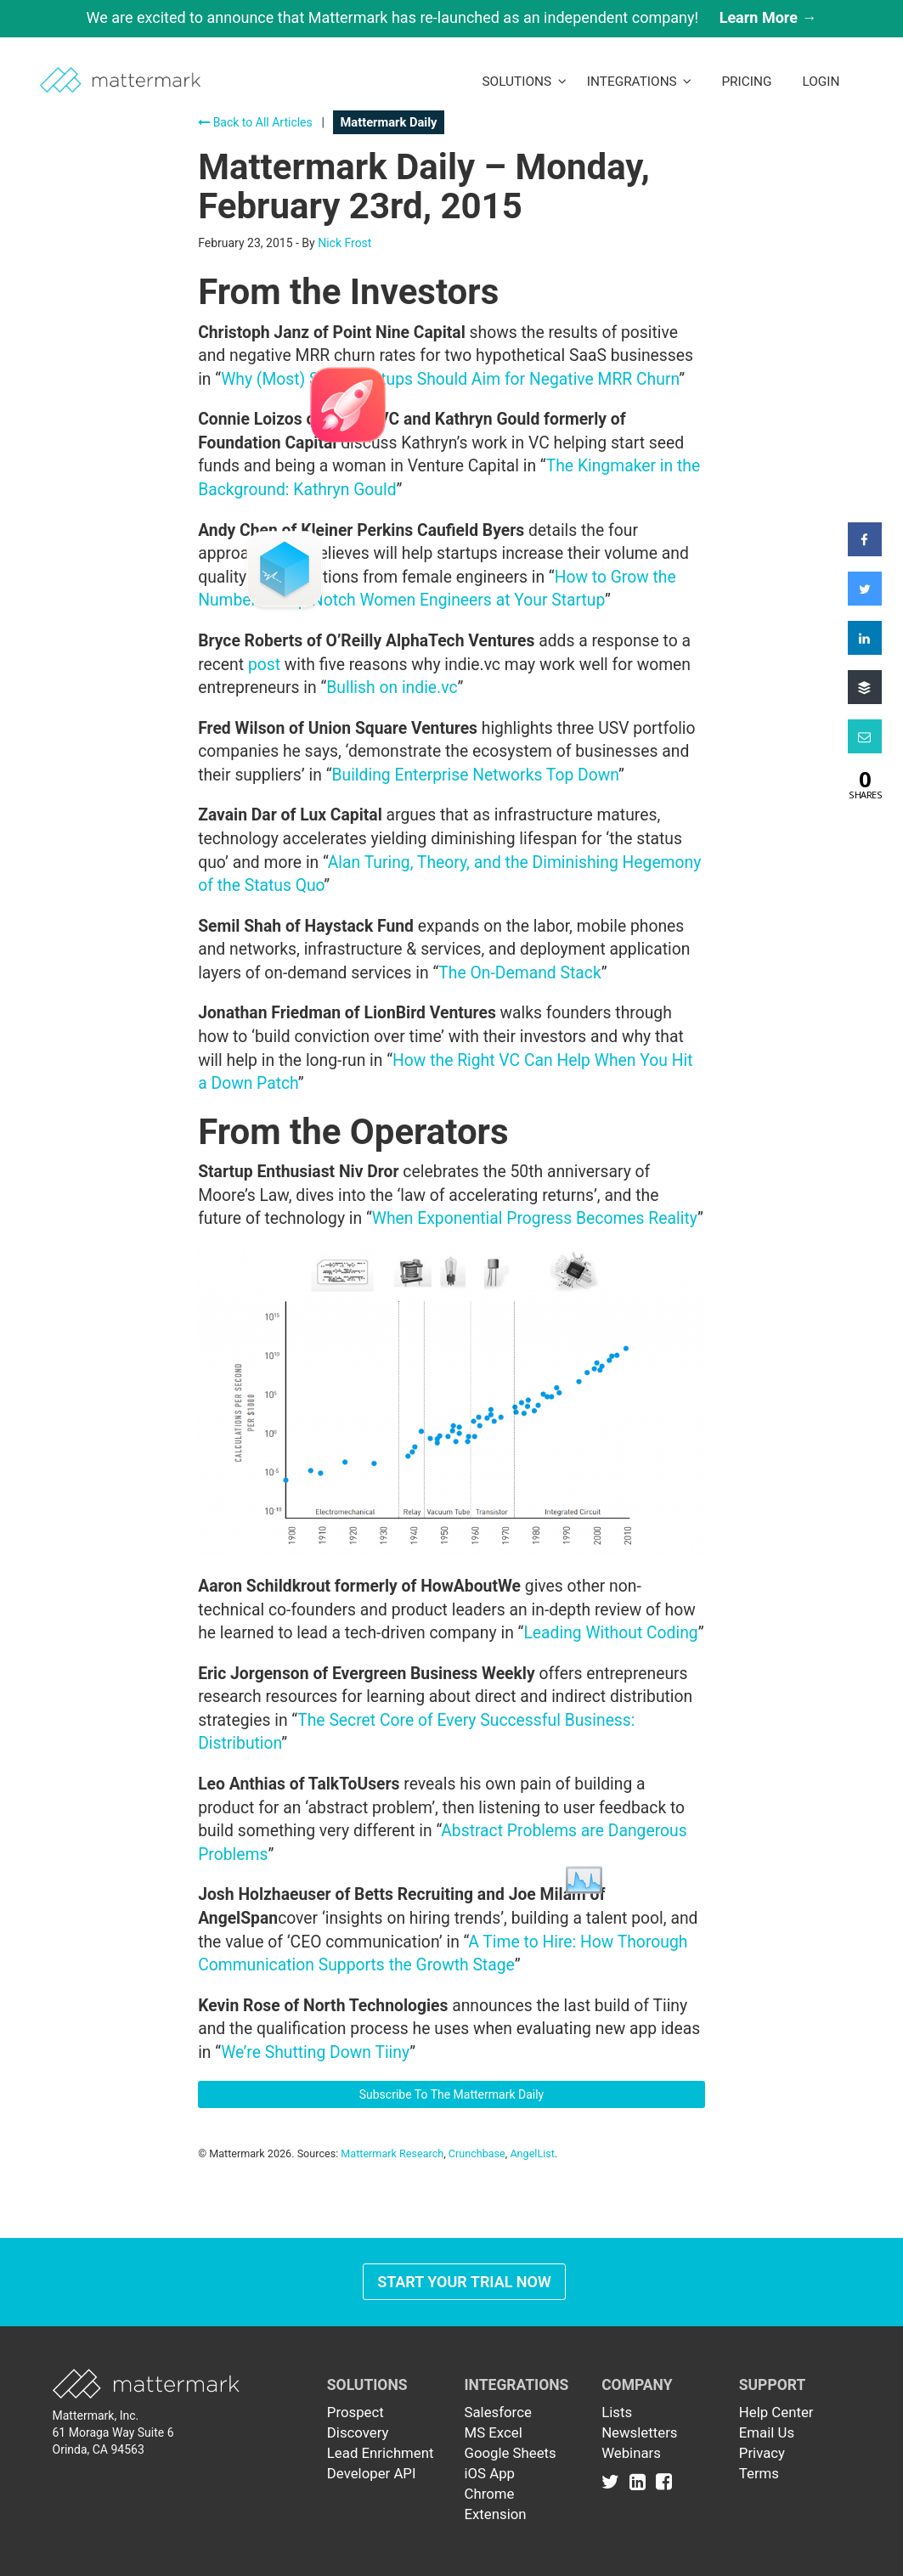  Describe the element at coordinates (584, 1880) in the screenshot. I see `open task manager application` at that location.